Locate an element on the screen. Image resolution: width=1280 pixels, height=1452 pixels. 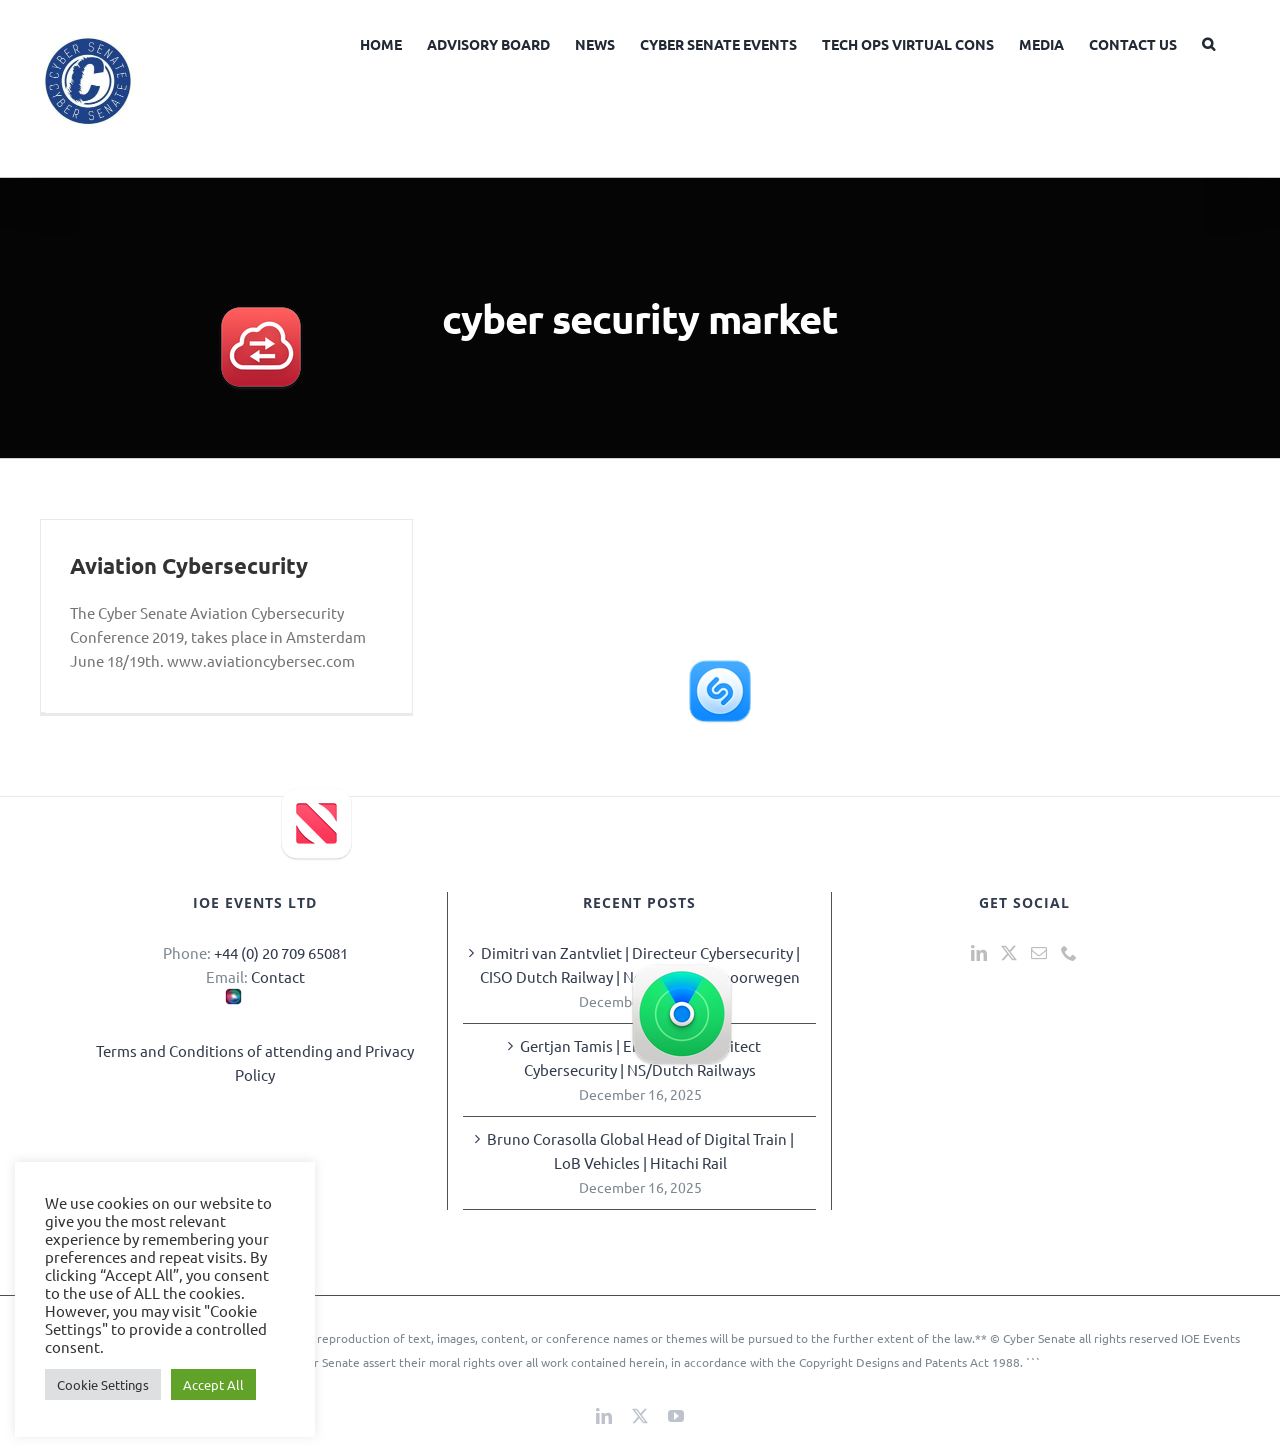
open the Apple News app is located at coordinates (316, 823).